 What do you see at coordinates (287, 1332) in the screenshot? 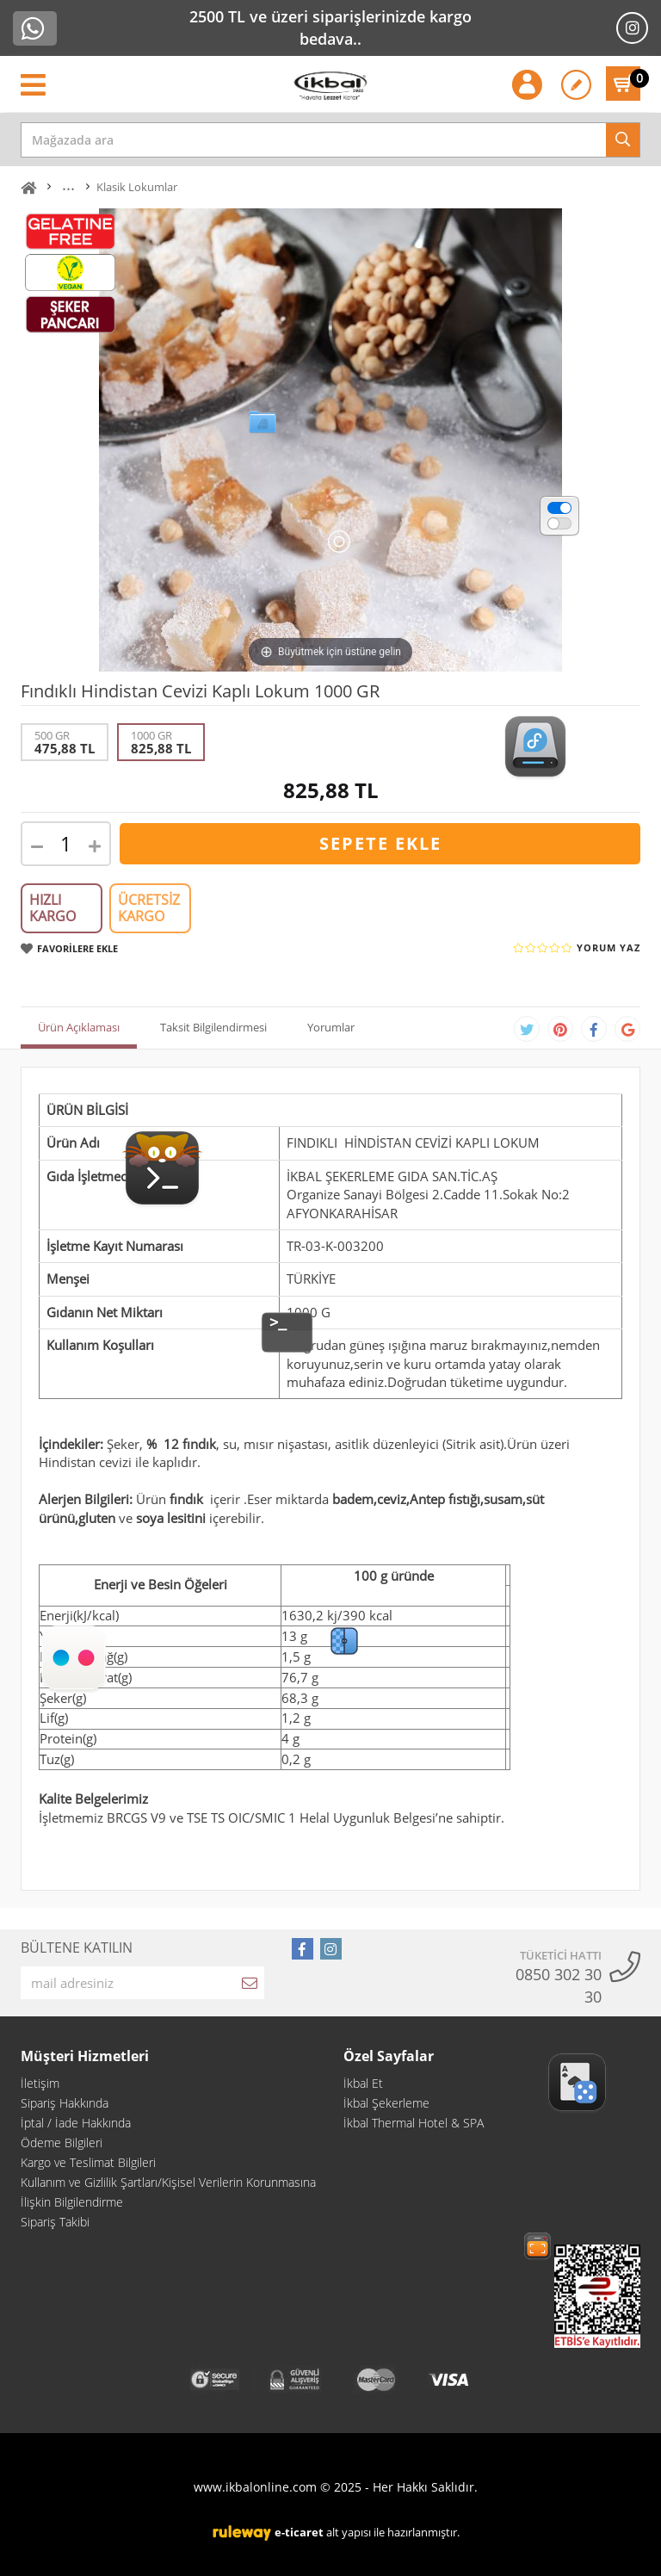
I see `open the terminal application` at bounding box center [287, 1332].